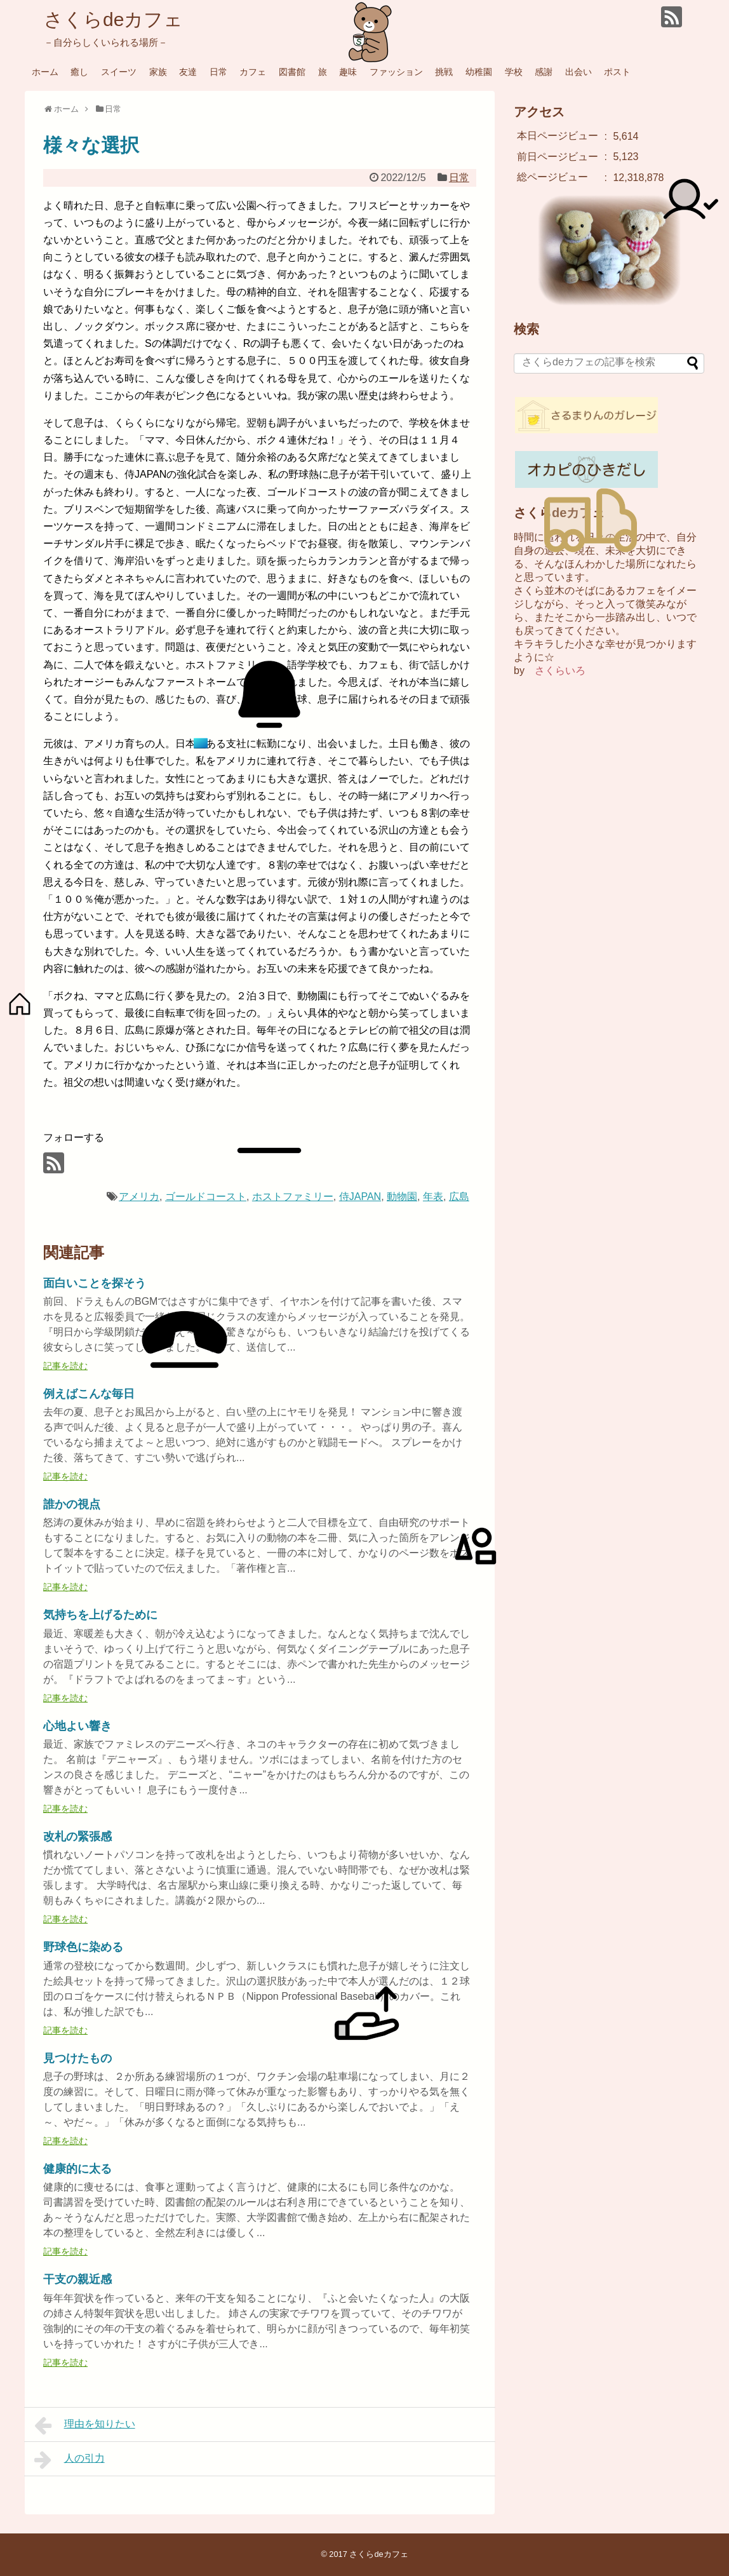 This screenshot has height=2576, width=729. Describe the element at coordinates (369, 2016) in the screenshot. I see `upload or share content` at that location.